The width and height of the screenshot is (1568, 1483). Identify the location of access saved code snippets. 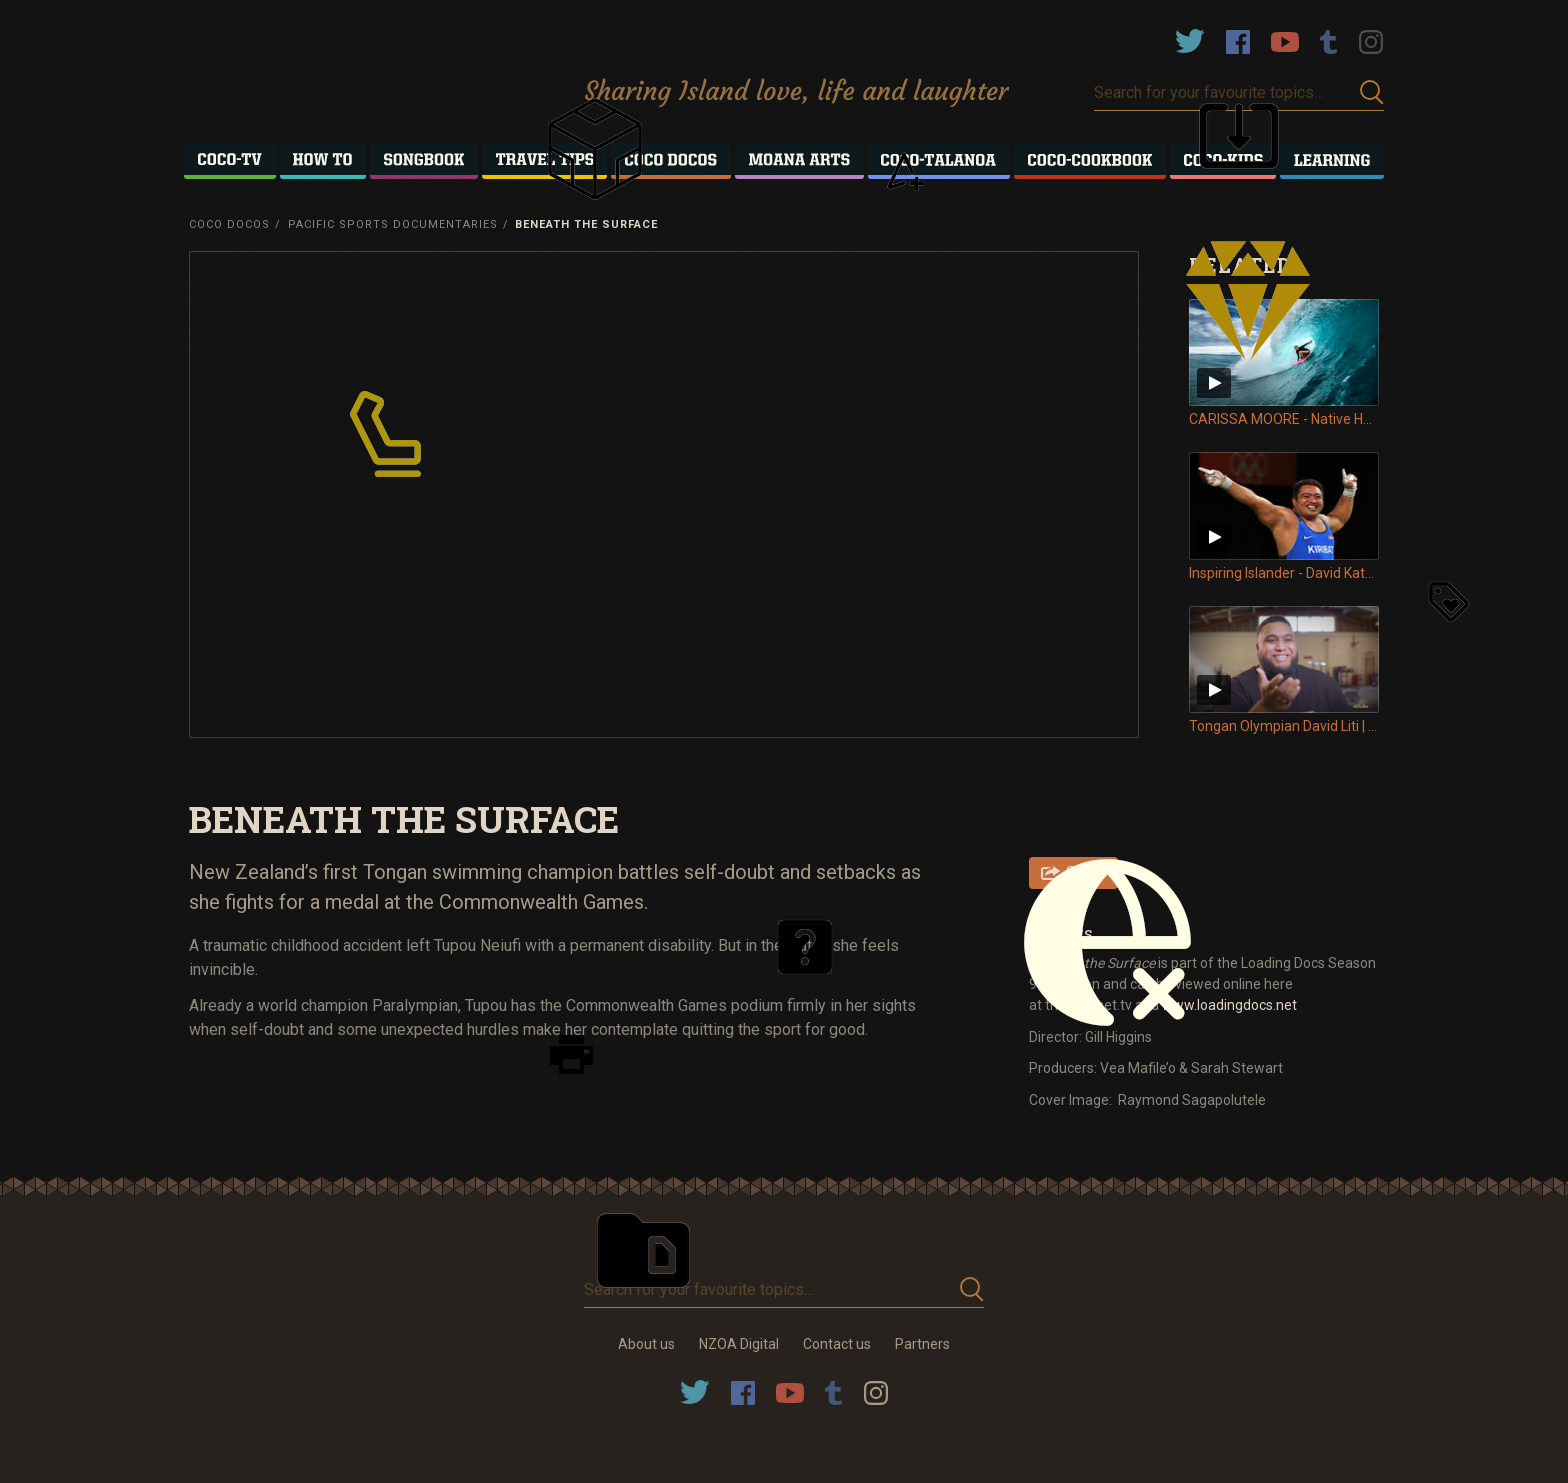
(643, 1250).